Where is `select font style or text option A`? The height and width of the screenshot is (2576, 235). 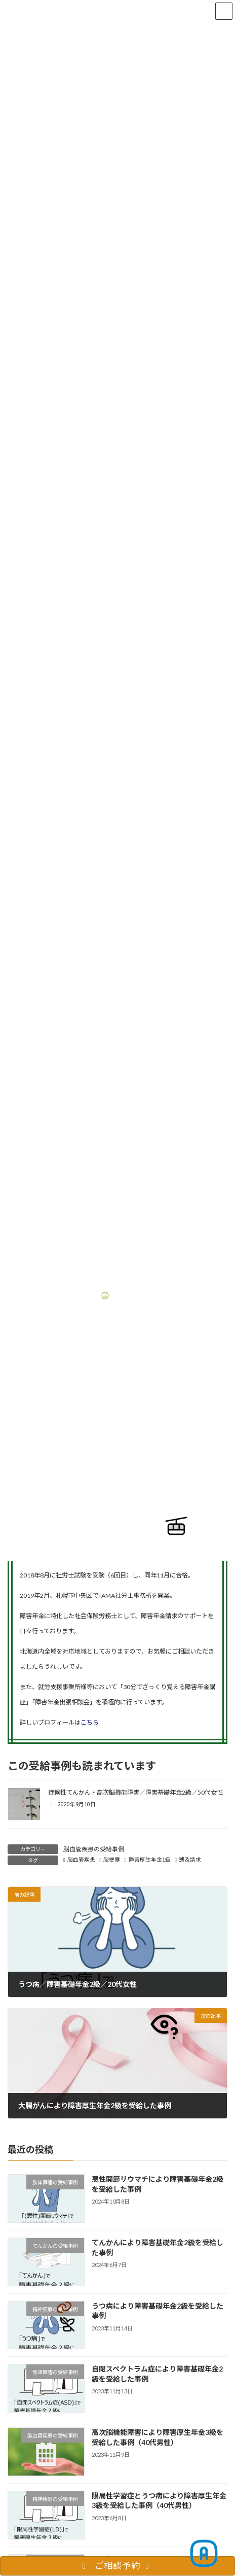 select font style or text option A is located at coordinates (204, 2553).